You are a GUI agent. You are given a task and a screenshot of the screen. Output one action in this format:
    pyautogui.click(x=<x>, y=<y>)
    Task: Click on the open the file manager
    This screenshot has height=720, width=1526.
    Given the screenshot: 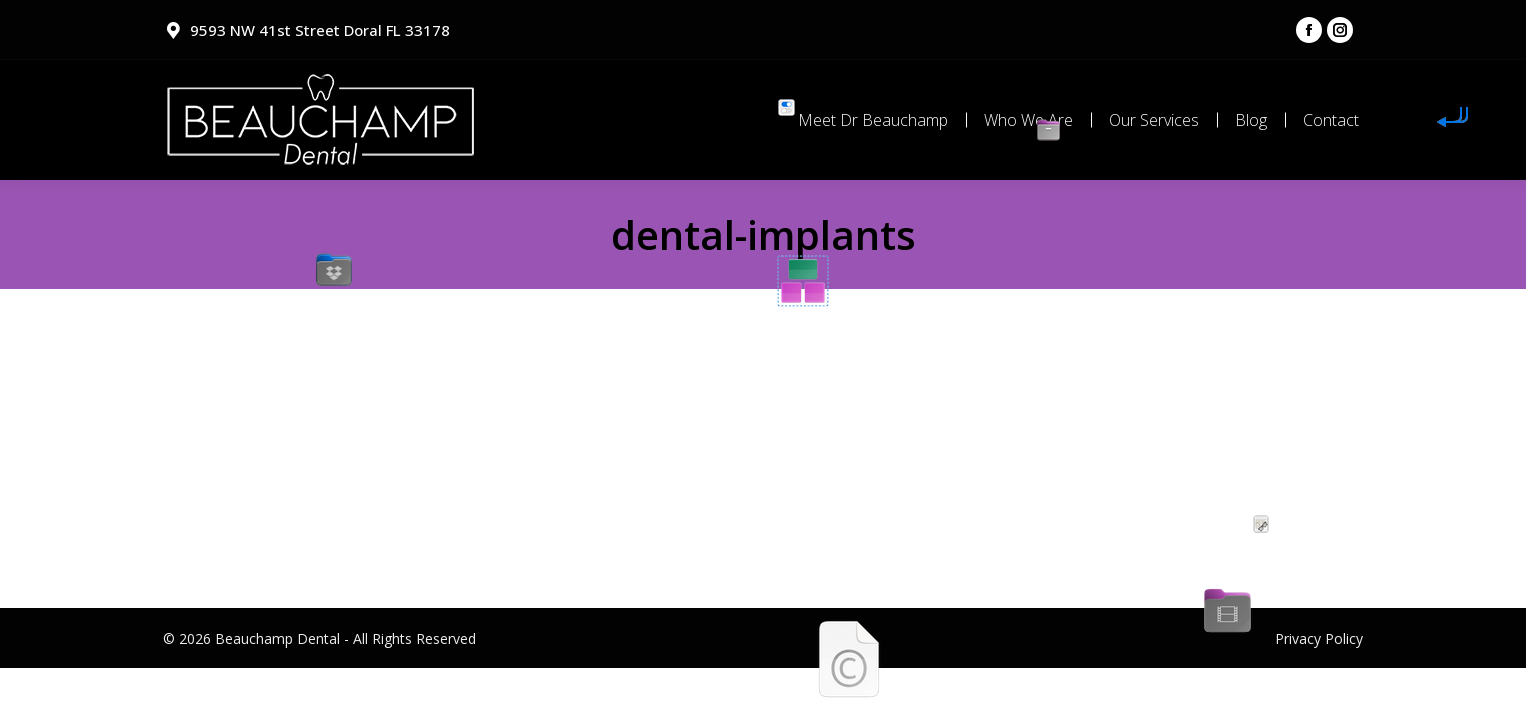 What is the action you would take?
    pyautogui.click(x=1048, y=129)
    